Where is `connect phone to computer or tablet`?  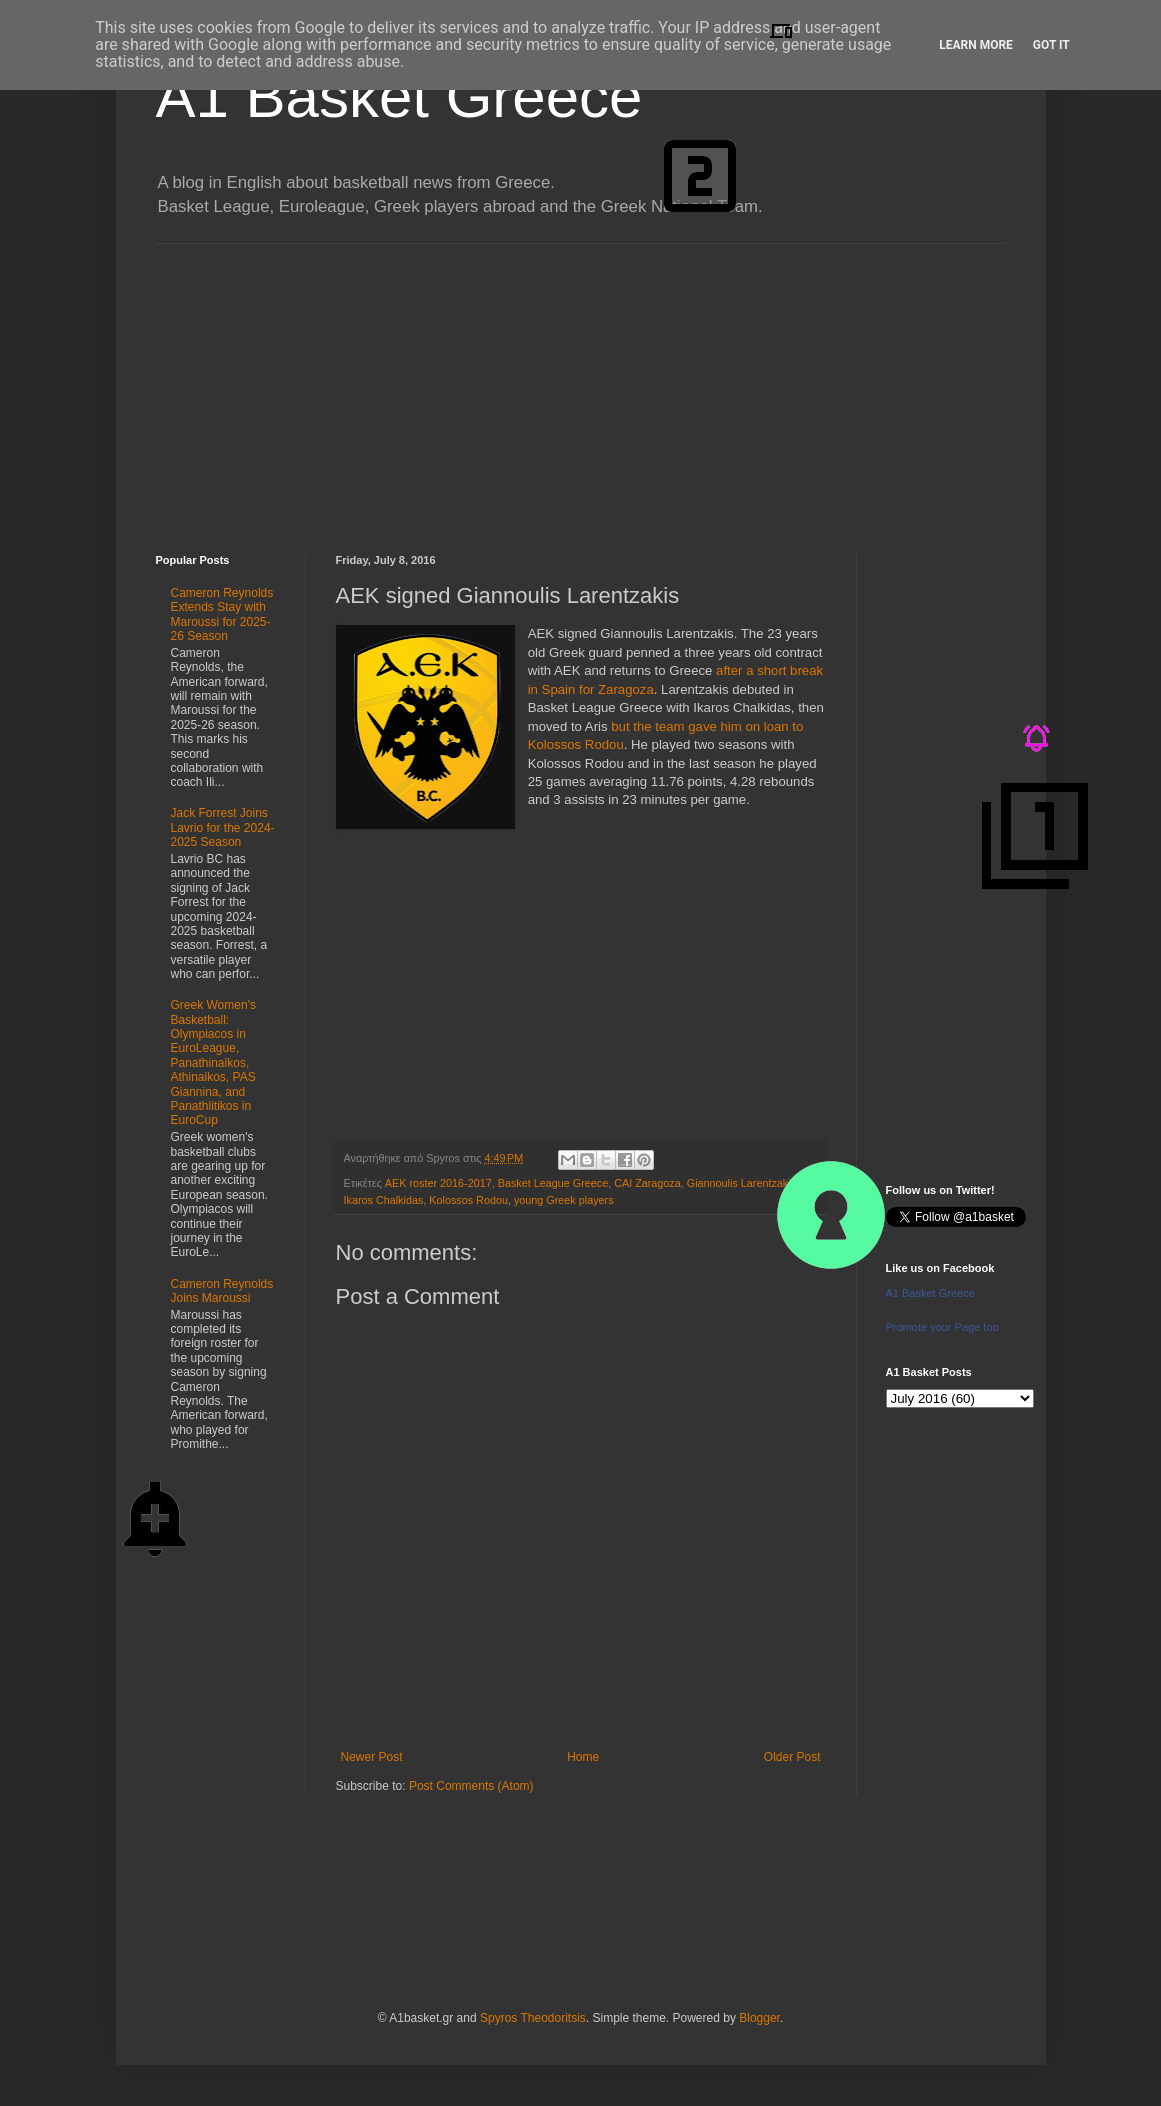 connect phone to computer or tablet is located at coordinates (781, 31).